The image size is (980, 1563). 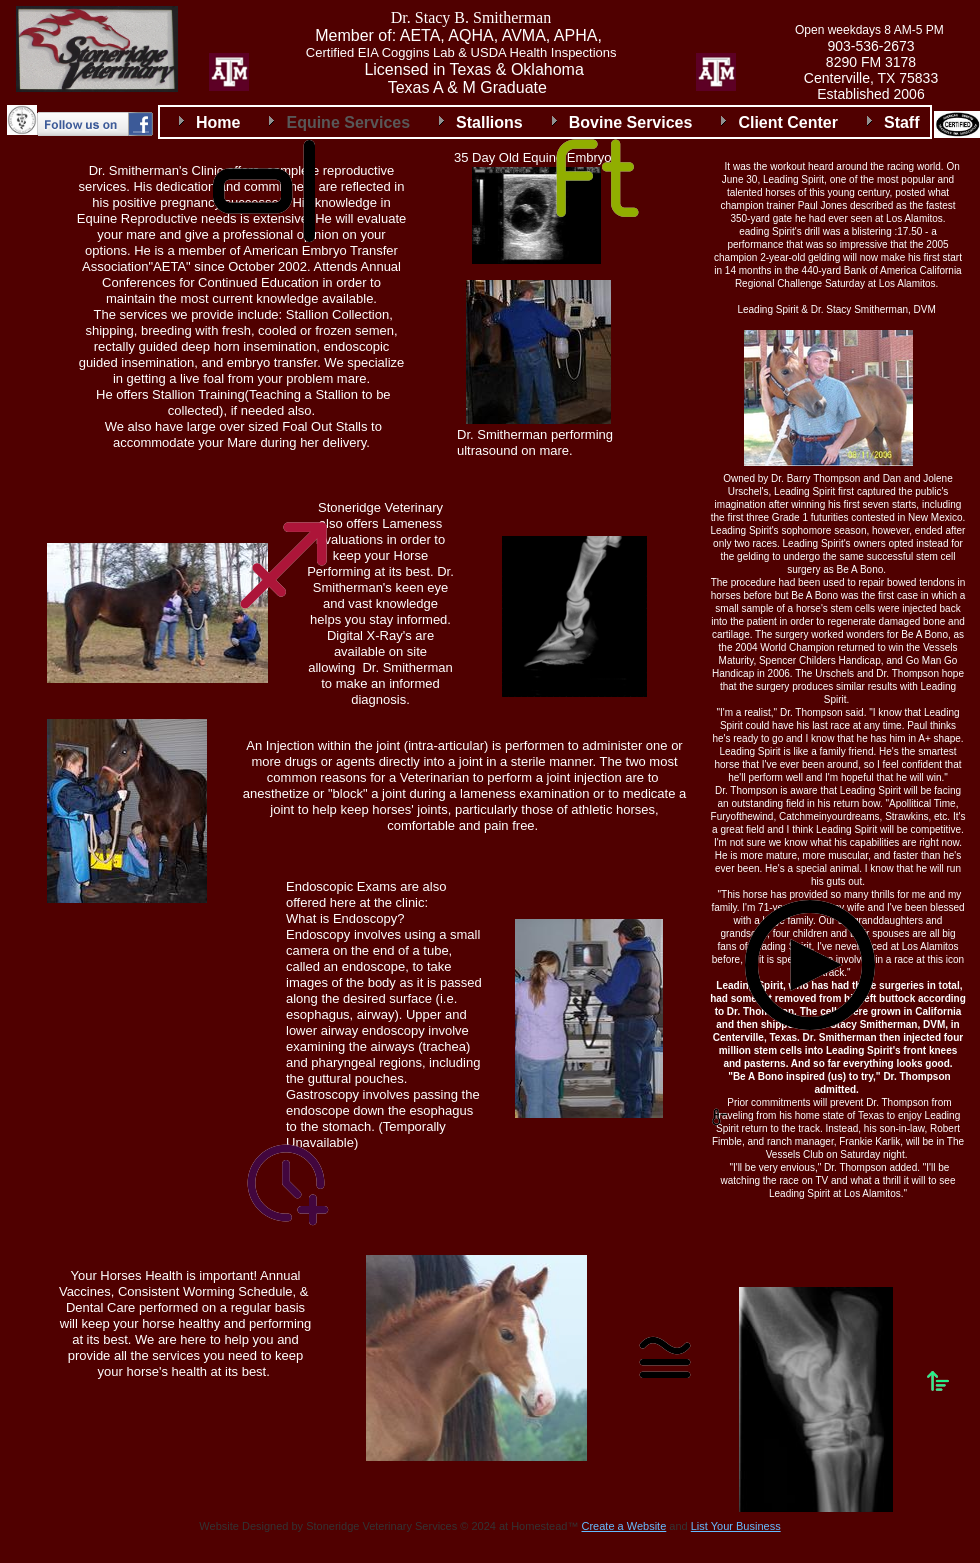 I want to click on indicates mathematical congruence or equivalence, so click(x=665, y=1359).